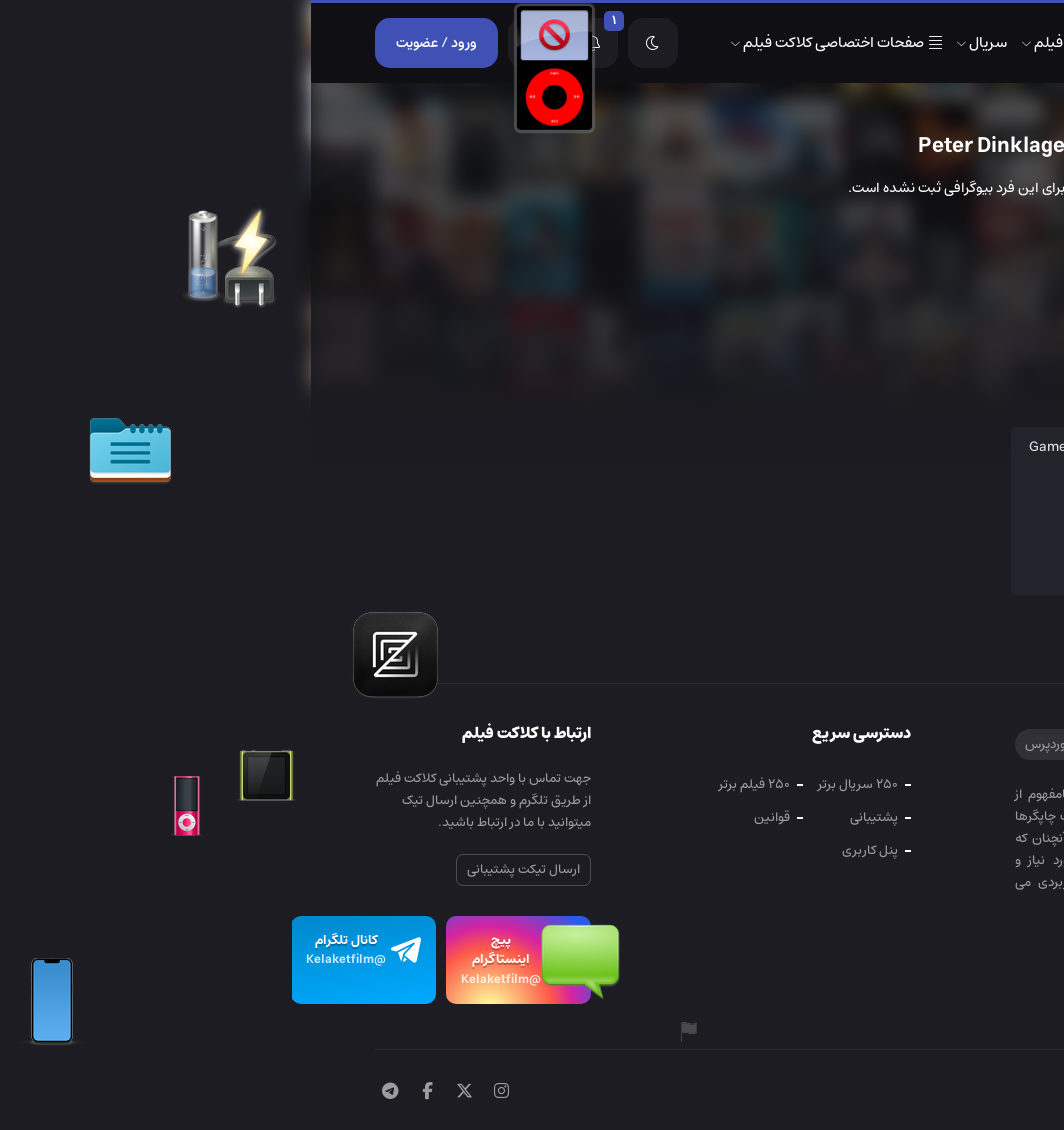  What do you see at coordinates (266, 775) in the screenshot?
I see `iPod nano device connected` at bounding box center [266, 775].